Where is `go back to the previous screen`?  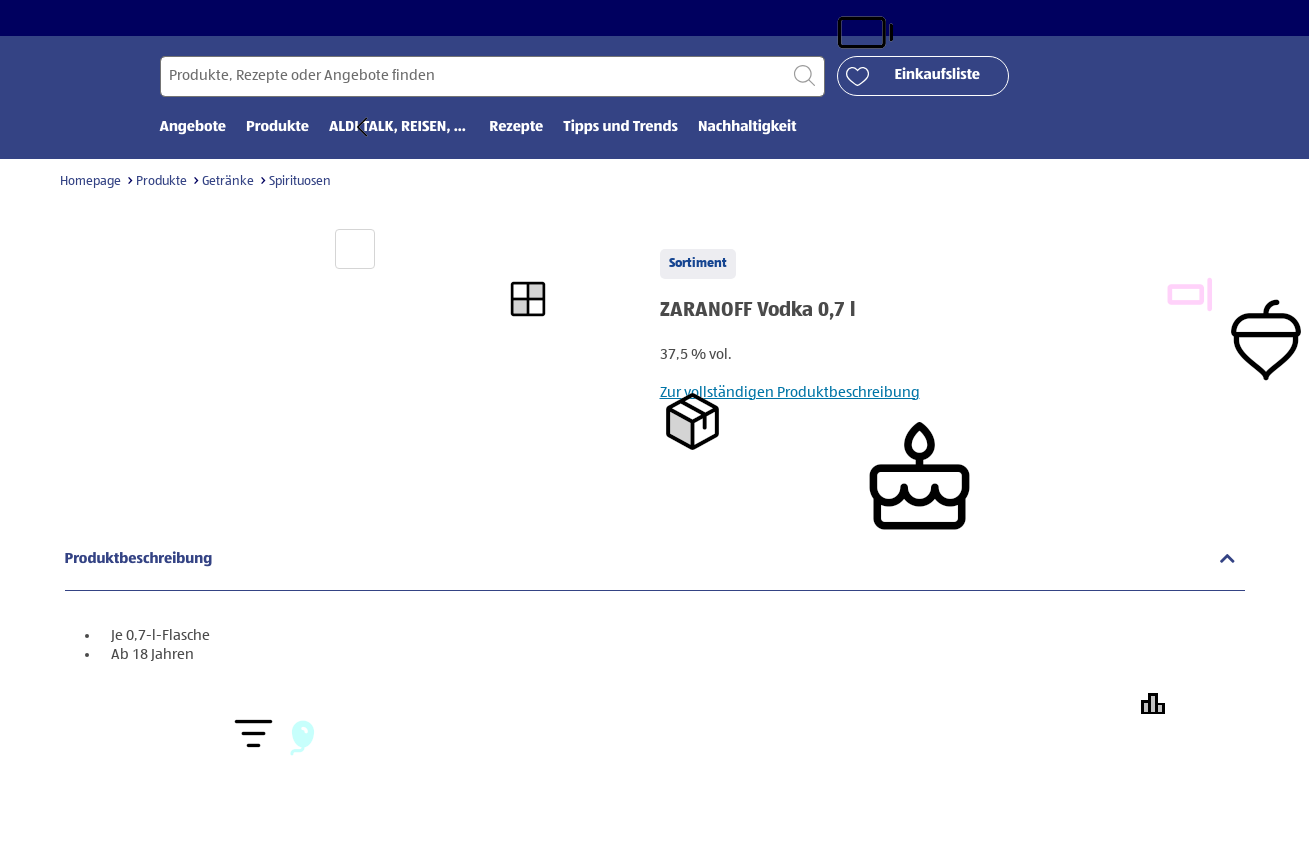 go back to the previous screen is located at coordinates (363, 127).